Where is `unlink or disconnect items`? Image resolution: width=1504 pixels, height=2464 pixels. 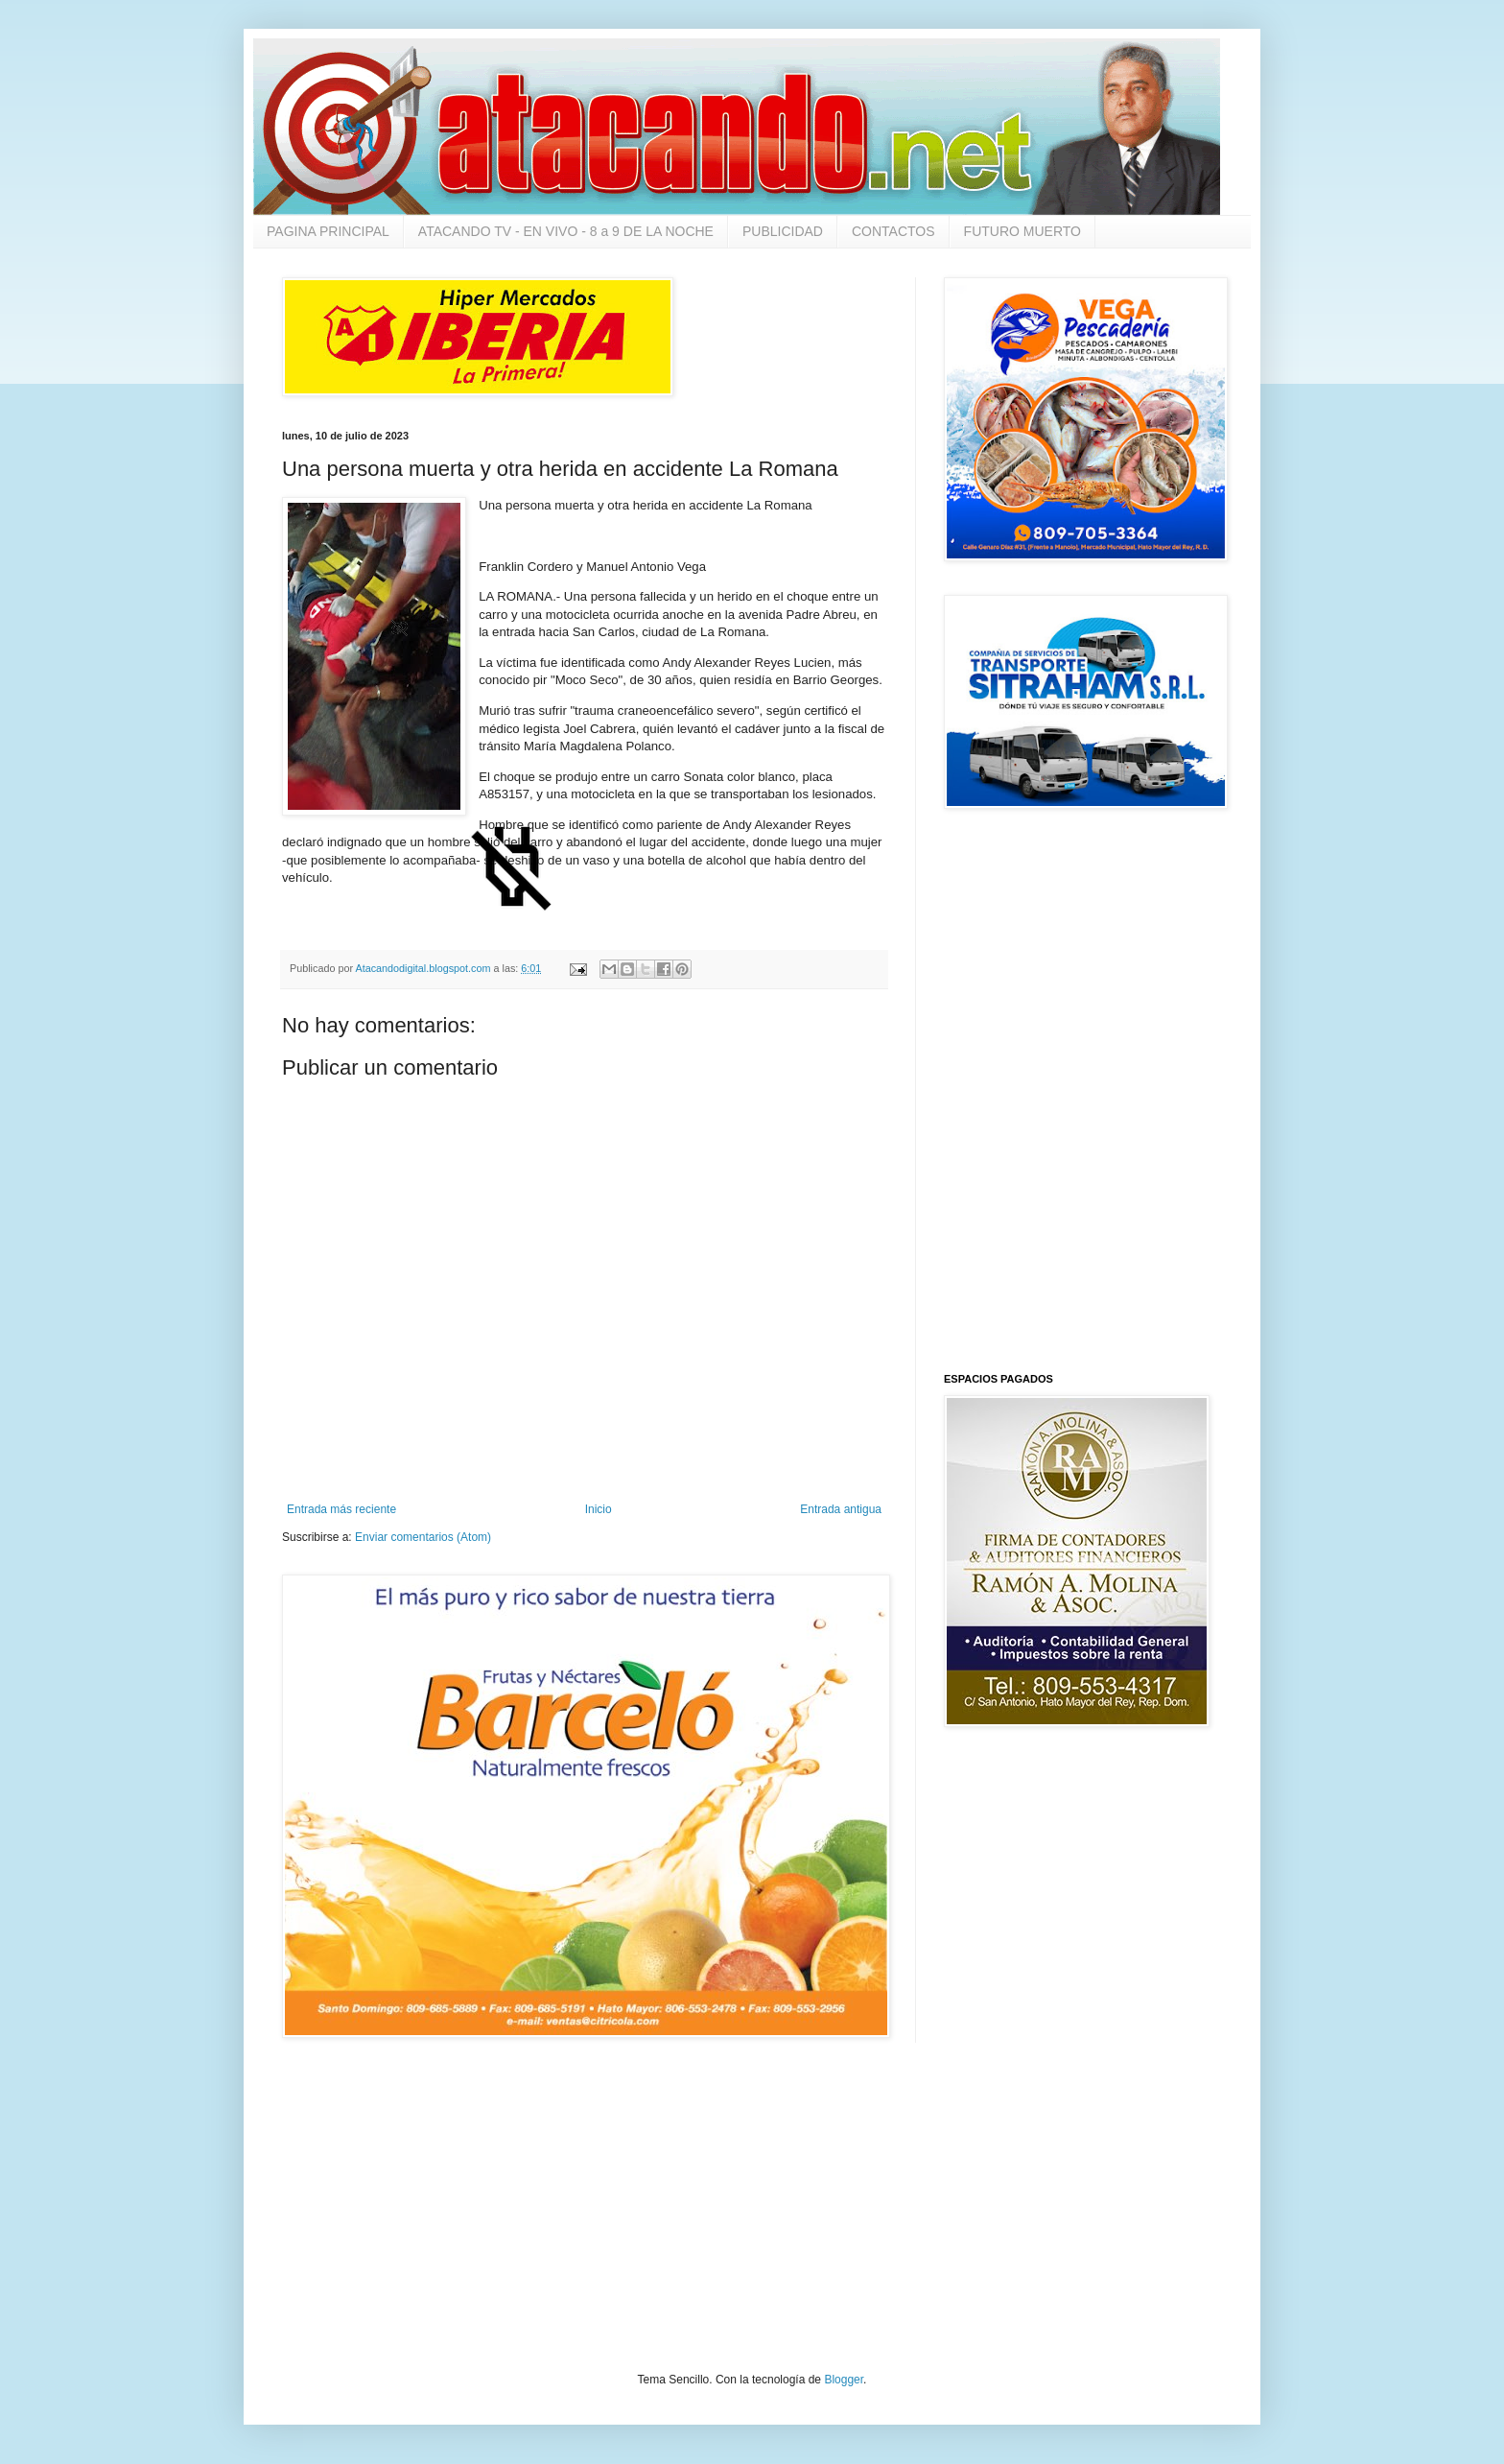
unlink or disconnect items is located at coordinates (399, 628).